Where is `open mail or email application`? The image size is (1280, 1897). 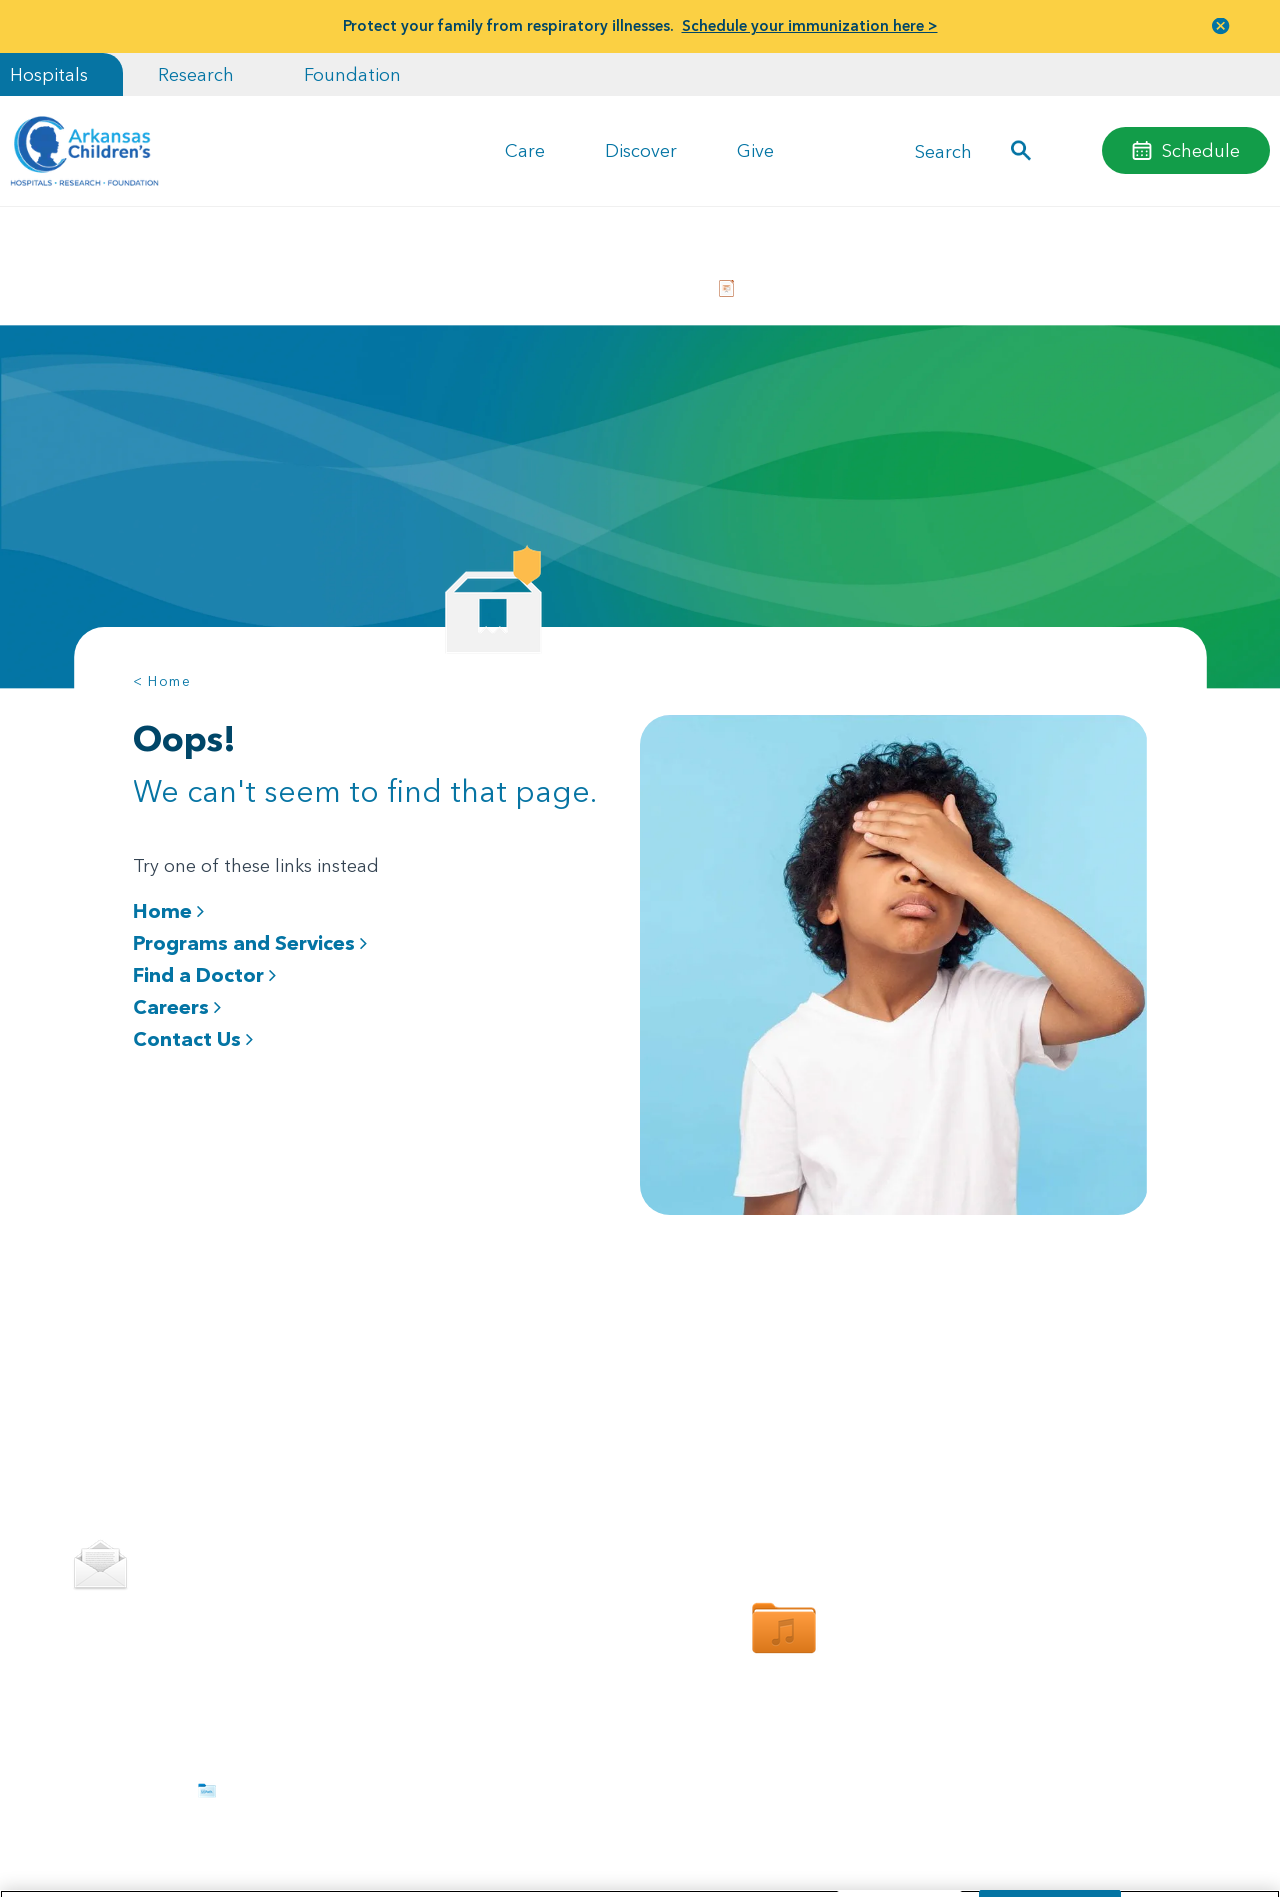
open mail or email application is located at coordinates (100, 1565).